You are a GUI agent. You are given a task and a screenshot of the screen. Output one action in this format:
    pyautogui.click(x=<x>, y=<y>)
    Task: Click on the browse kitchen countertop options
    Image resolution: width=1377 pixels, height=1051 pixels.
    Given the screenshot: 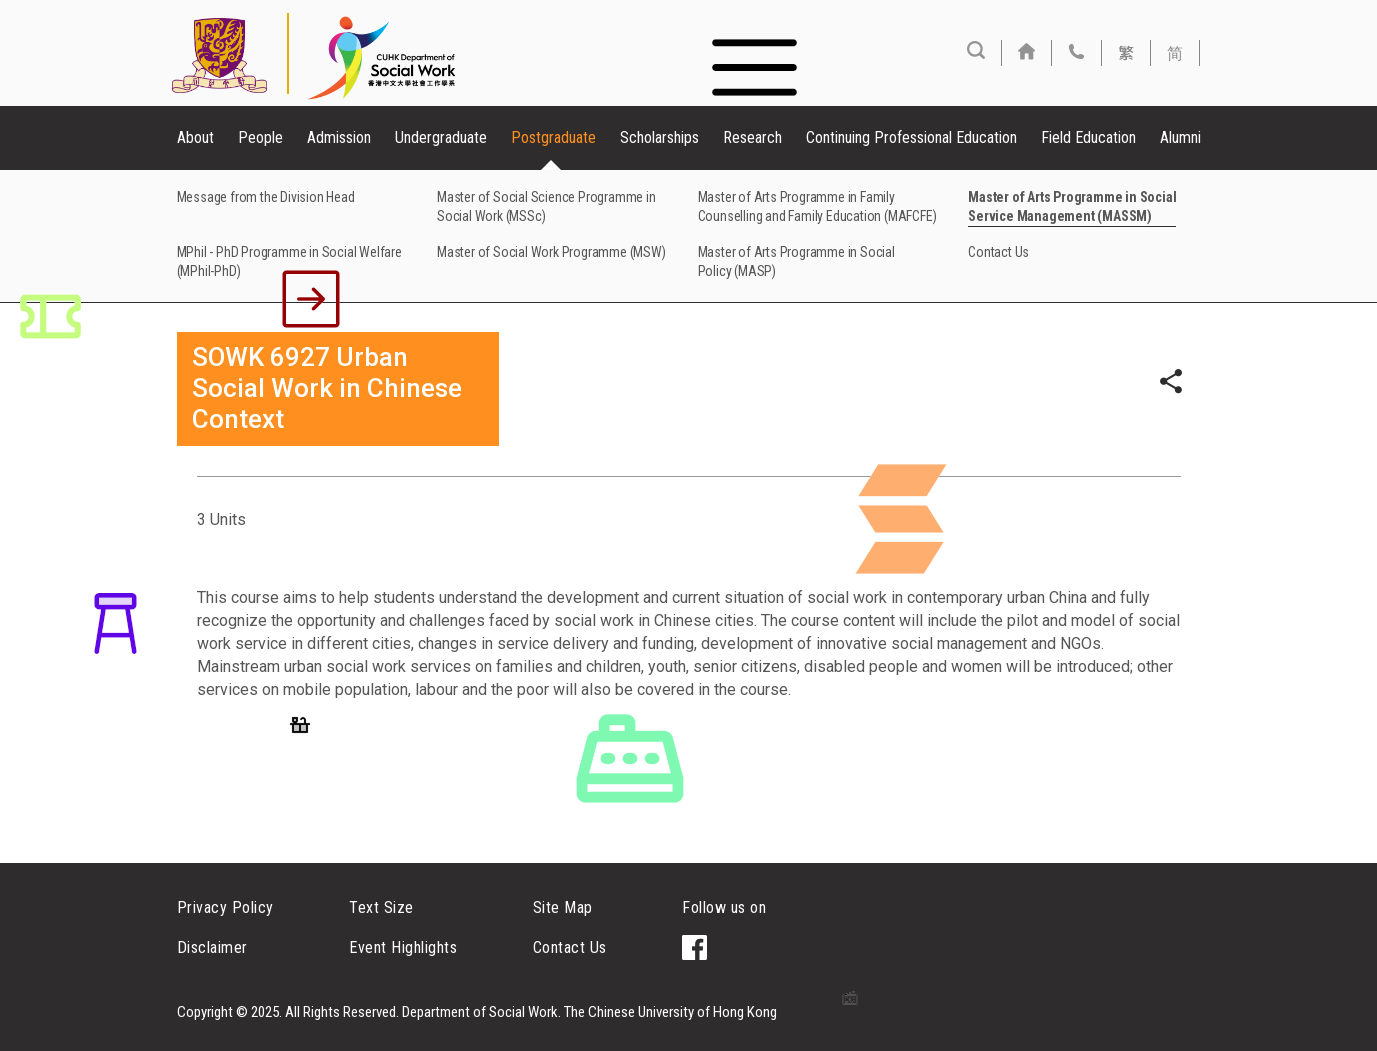 What is the action you would take?
    pyautogui.click(x=300, y=725)
    